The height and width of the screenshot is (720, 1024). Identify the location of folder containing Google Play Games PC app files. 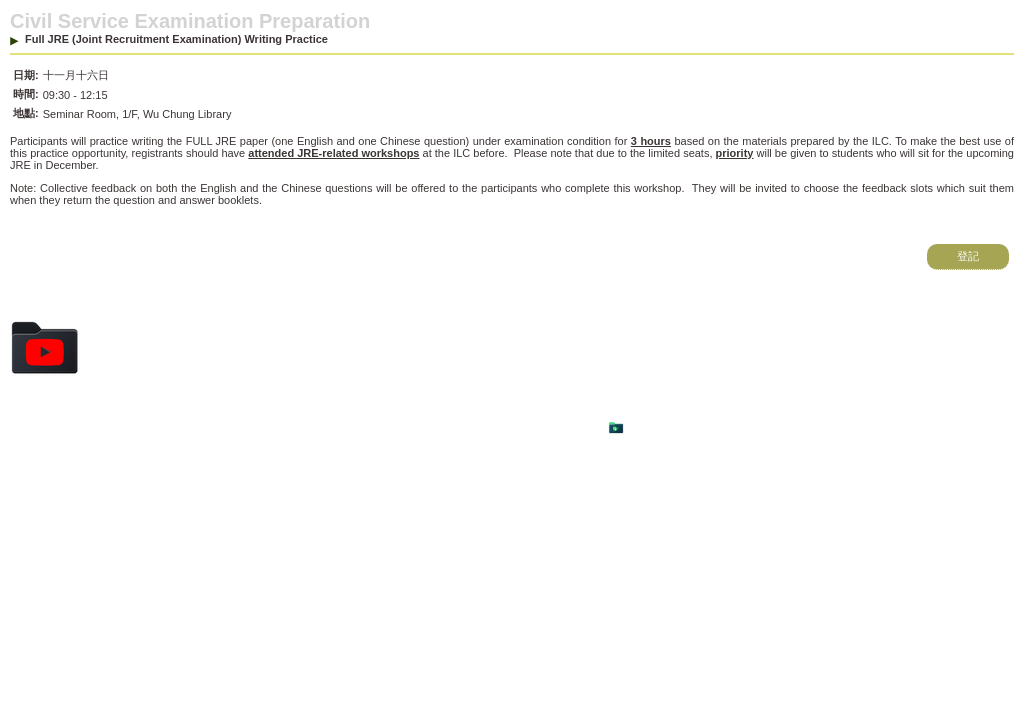
(616, 428).